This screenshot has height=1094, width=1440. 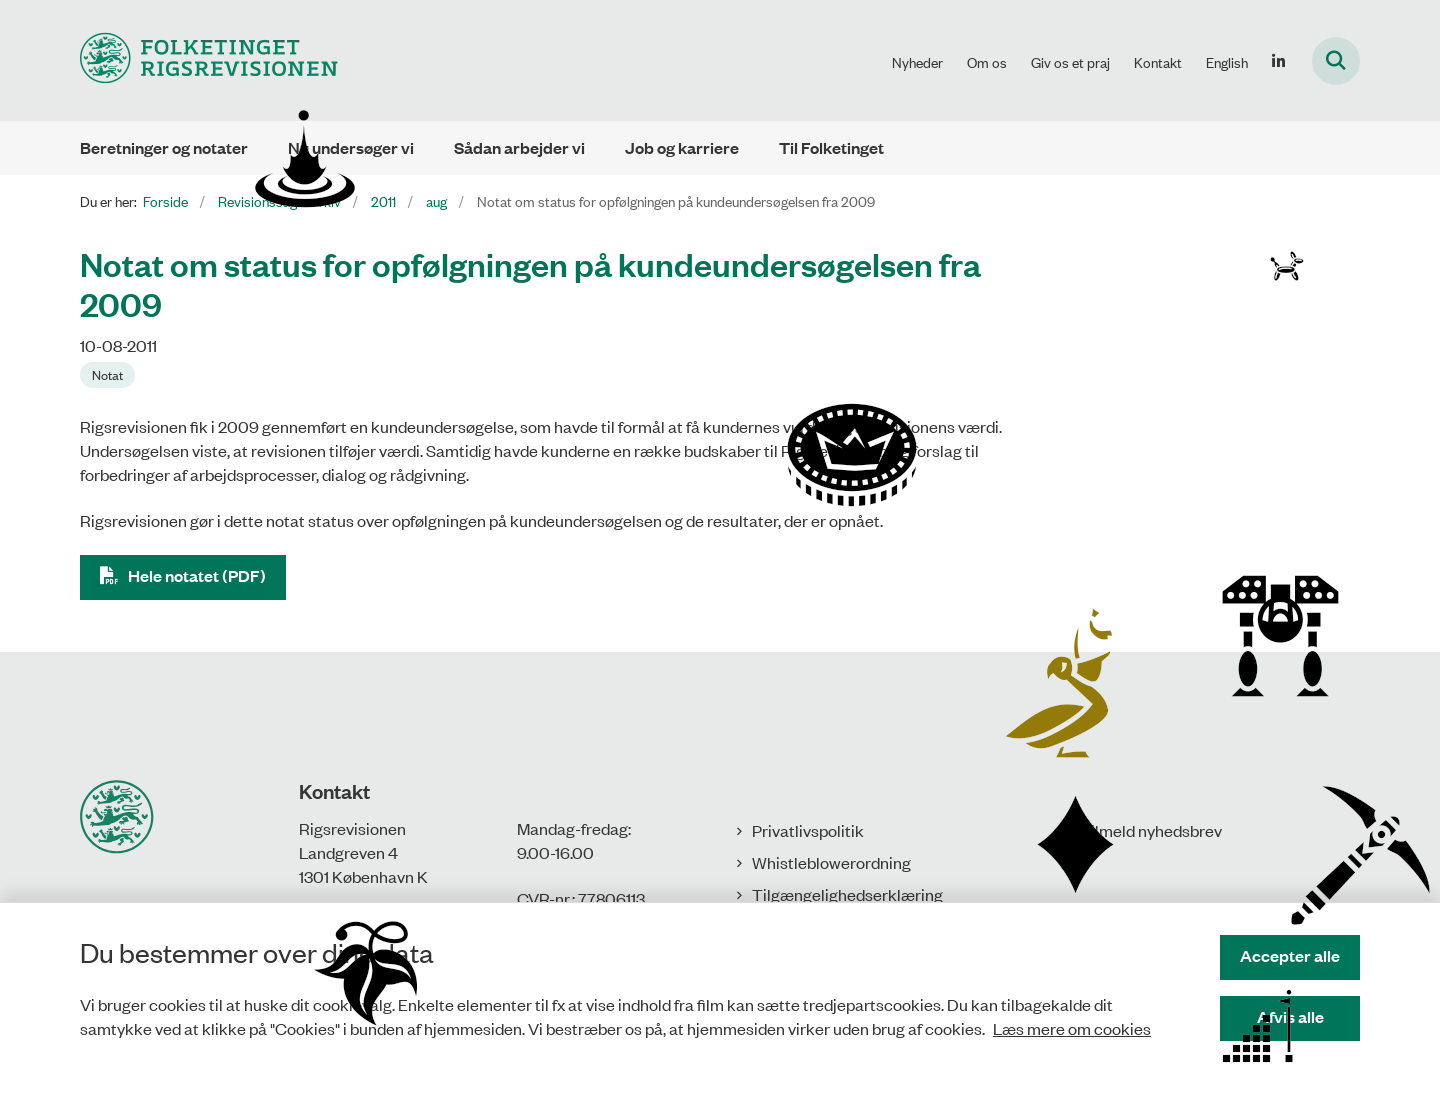 What do you see at coordinates (1280, 636) in the screenshot?
I see `select missile mech unit in game` at bounding box center [1280, 636].